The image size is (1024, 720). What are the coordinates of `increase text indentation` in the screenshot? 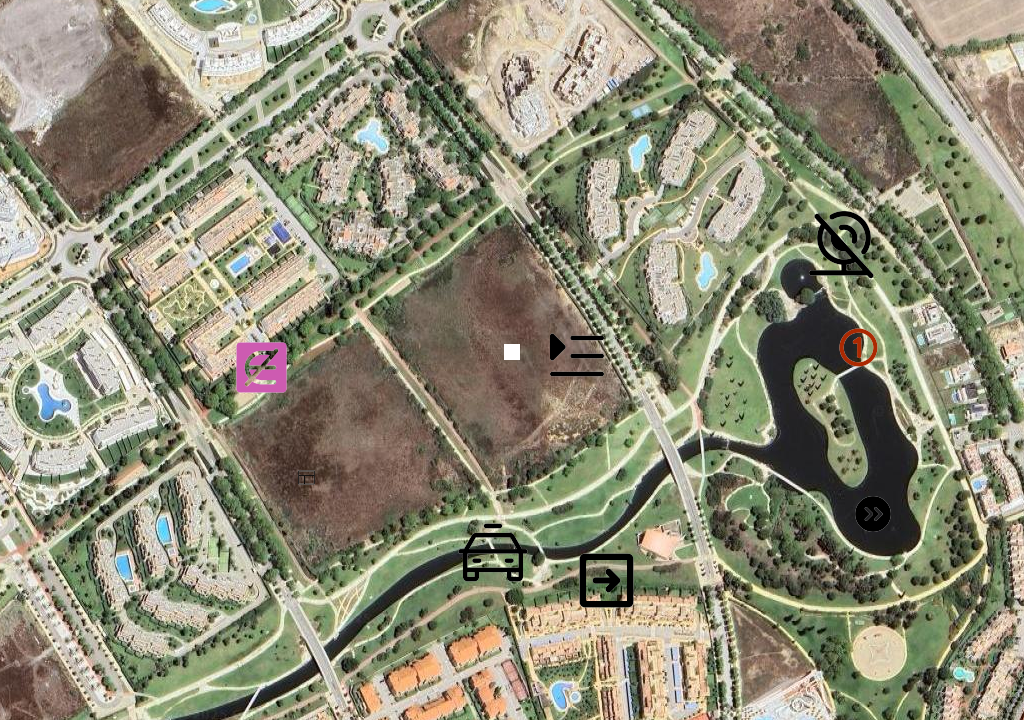 It's located at (577, 356).